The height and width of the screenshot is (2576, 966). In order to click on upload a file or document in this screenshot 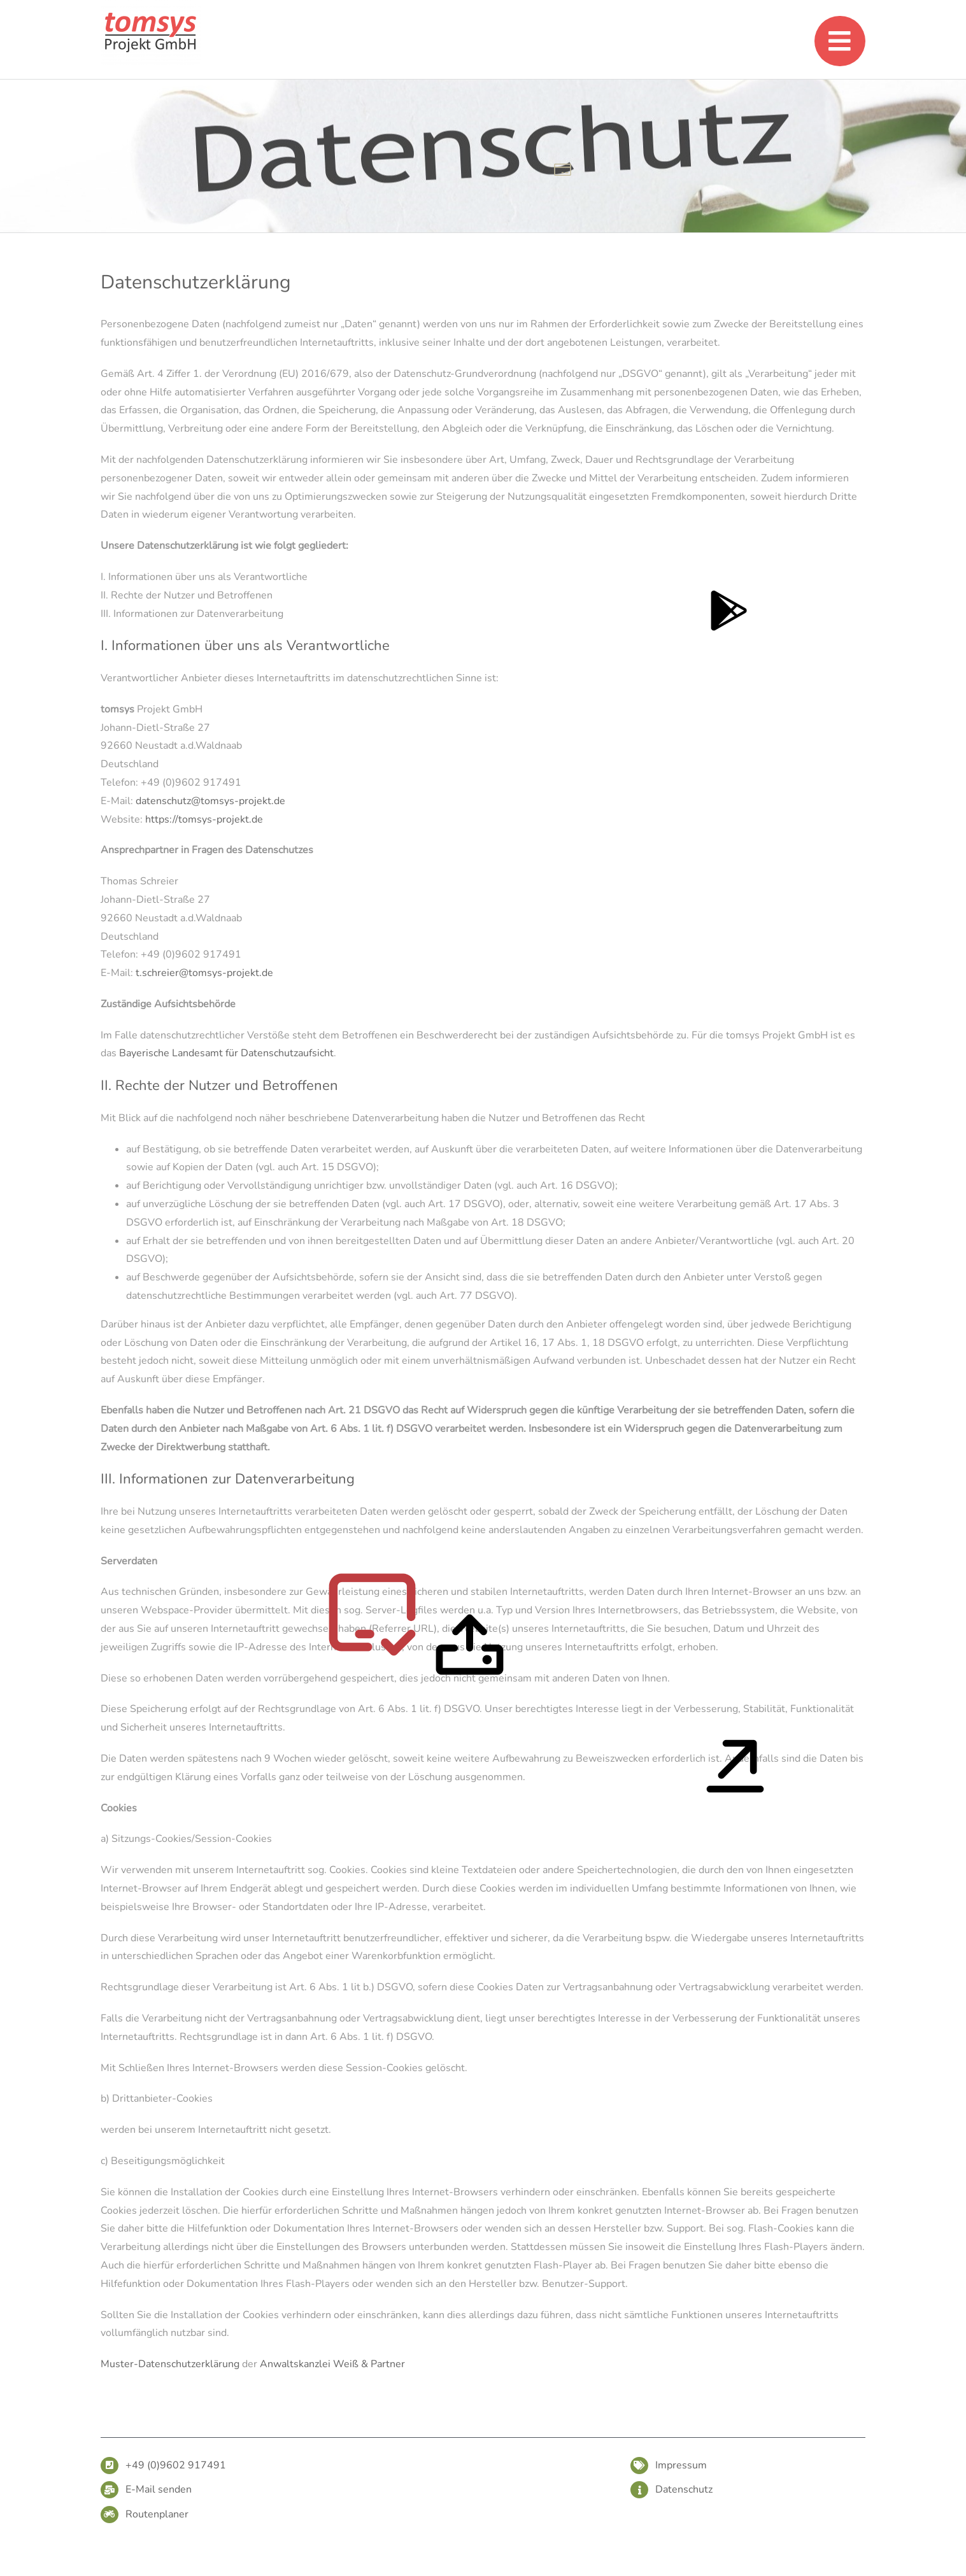, I will do `click(469, 1648)`.